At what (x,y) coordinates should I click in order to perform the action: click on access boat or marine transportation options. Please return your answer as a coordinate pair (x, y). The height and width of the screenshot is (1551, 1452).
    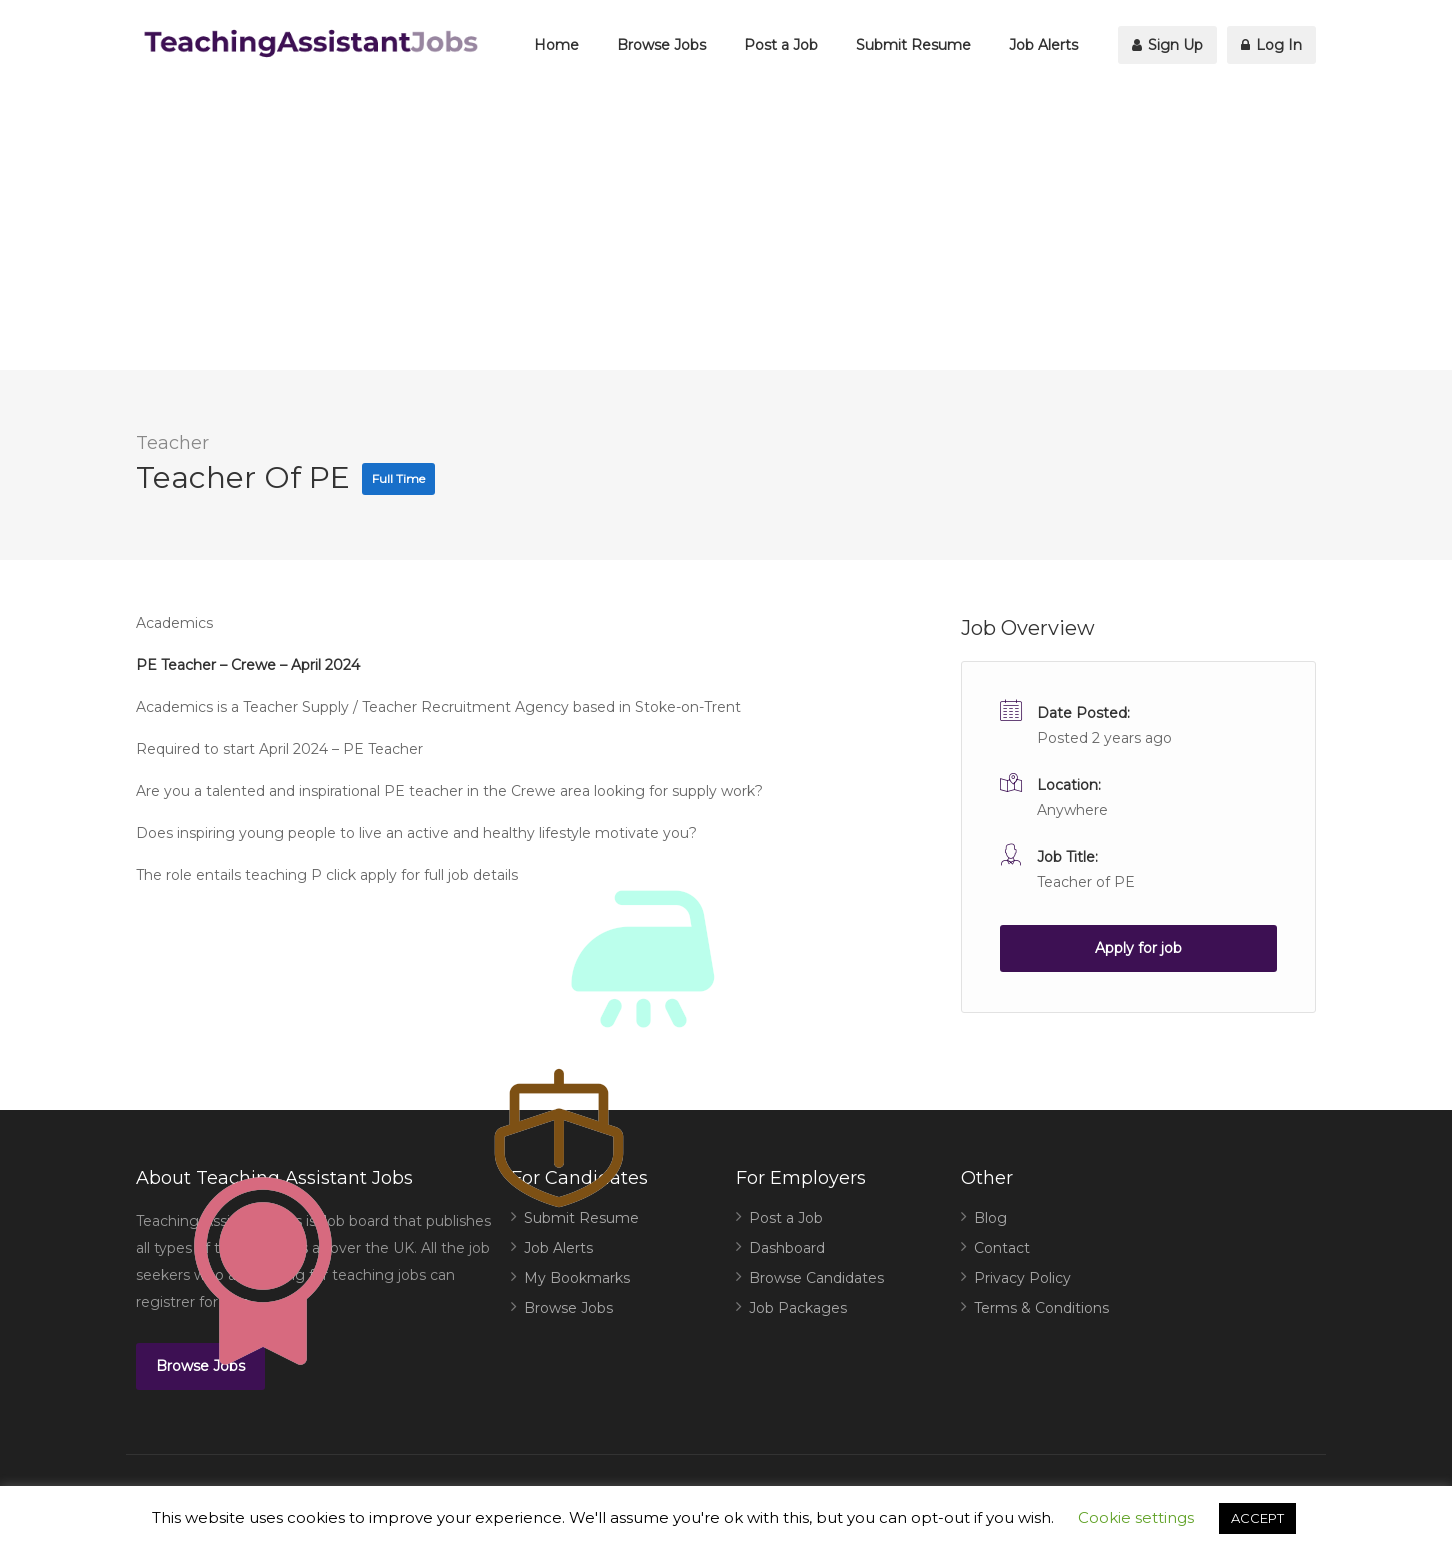
    Looking at the image, I should click on (559, 1138).